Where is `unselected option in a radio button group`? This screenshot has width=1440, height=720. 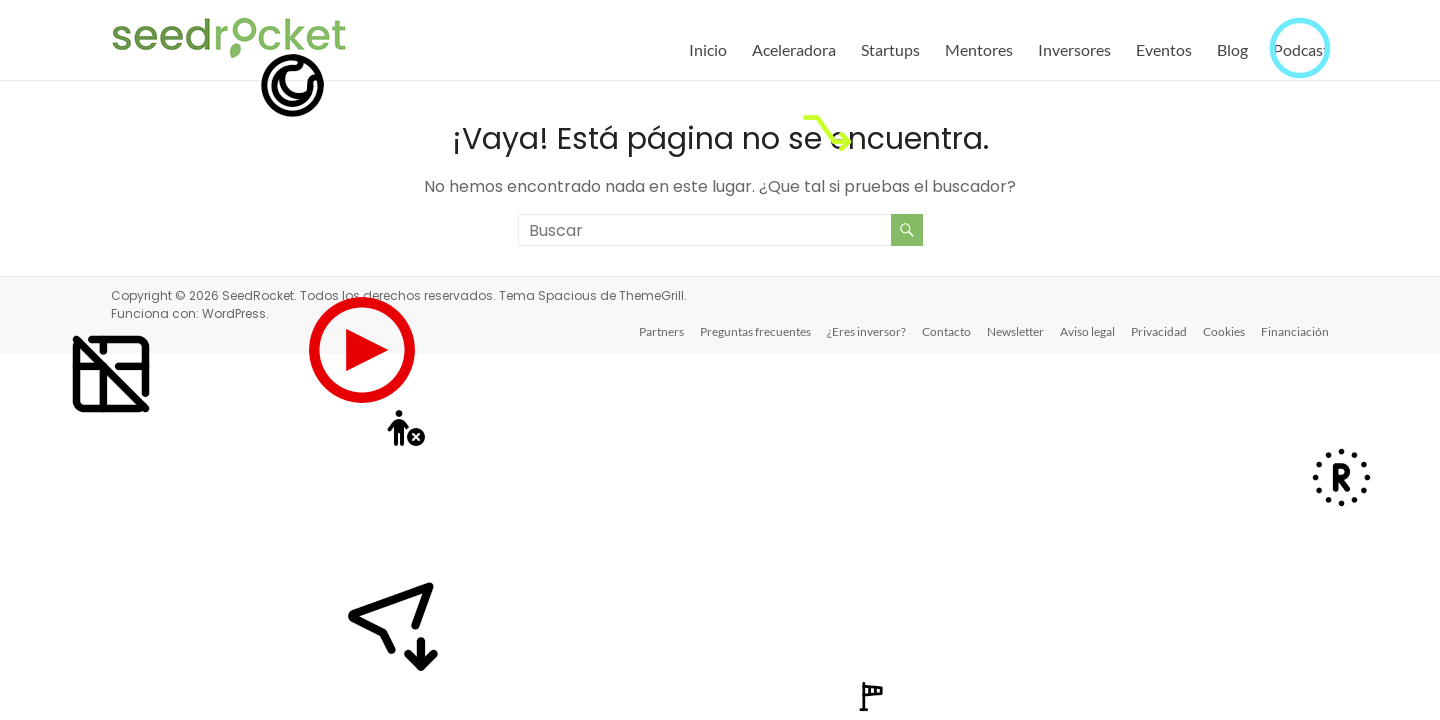
unselected option in a radio button group is located at coordinates (1300, 48).